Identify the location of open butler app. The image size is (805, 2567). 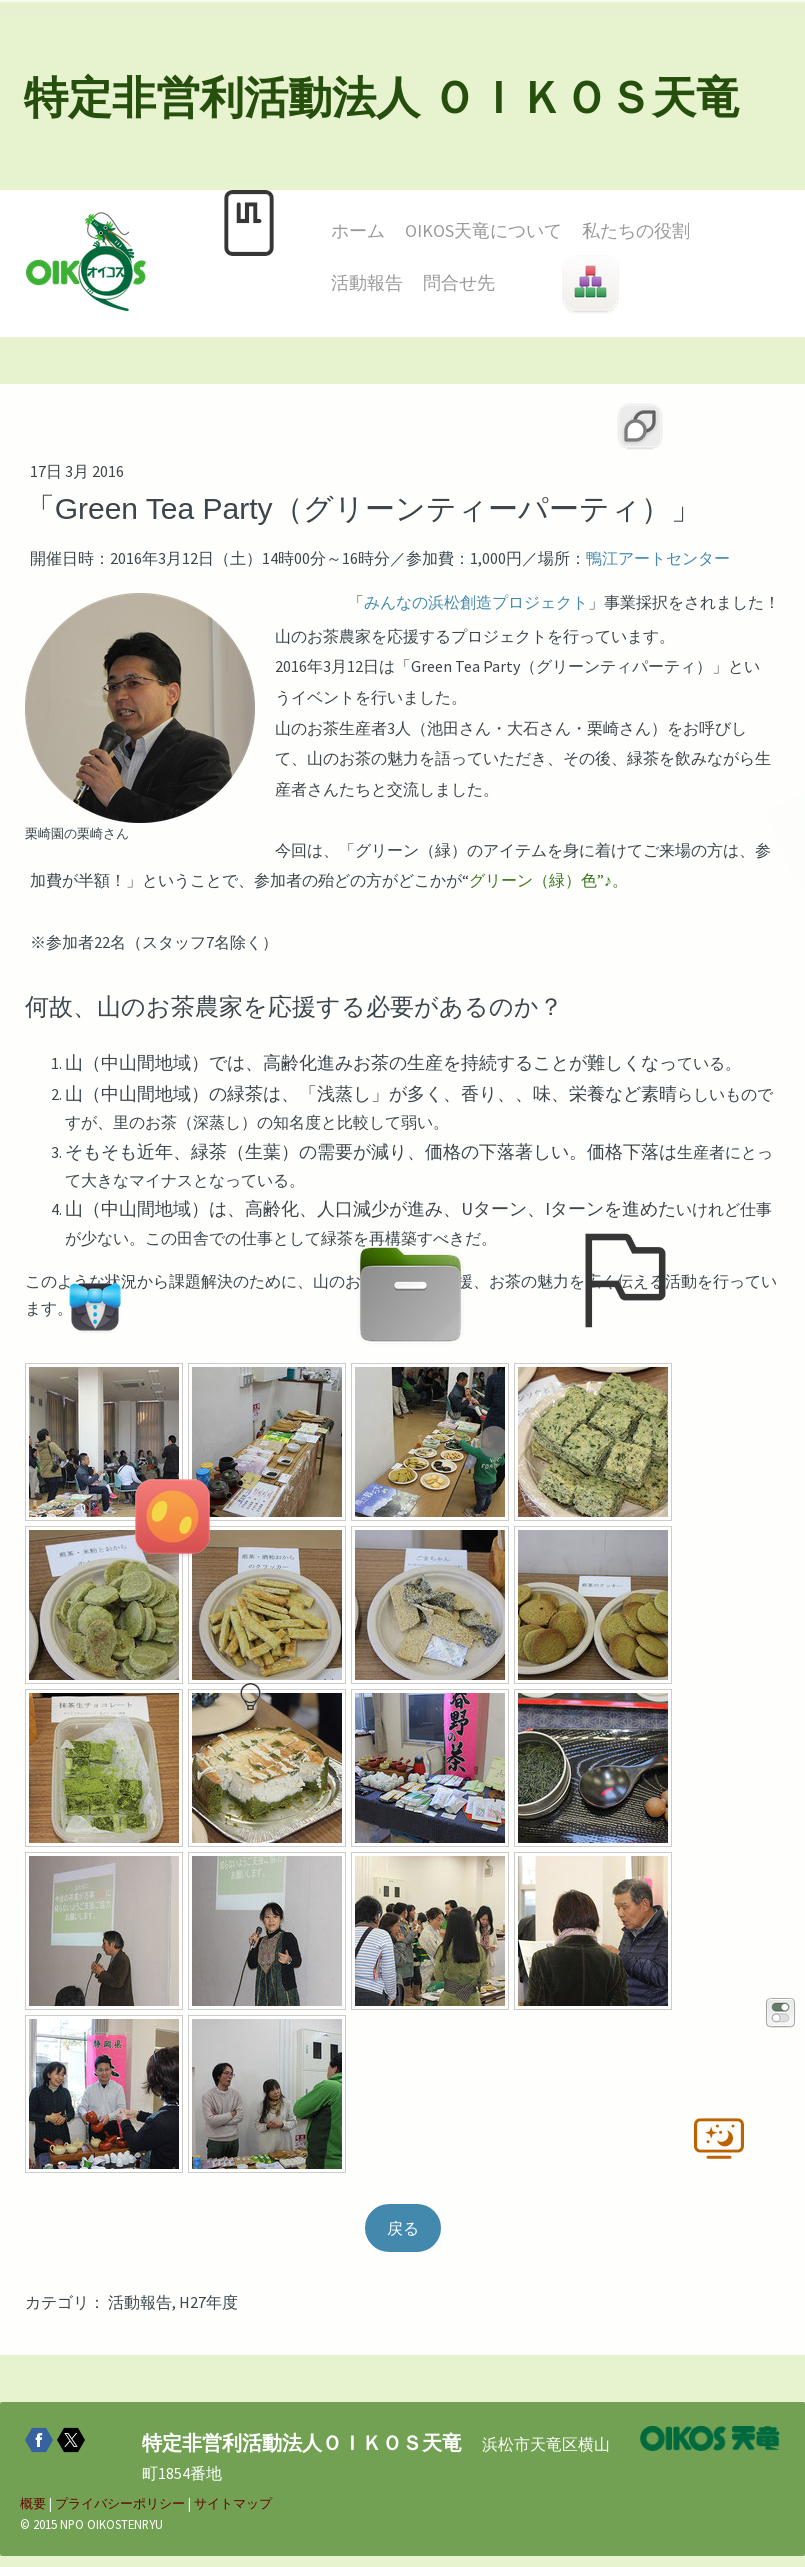
(95, 1307).